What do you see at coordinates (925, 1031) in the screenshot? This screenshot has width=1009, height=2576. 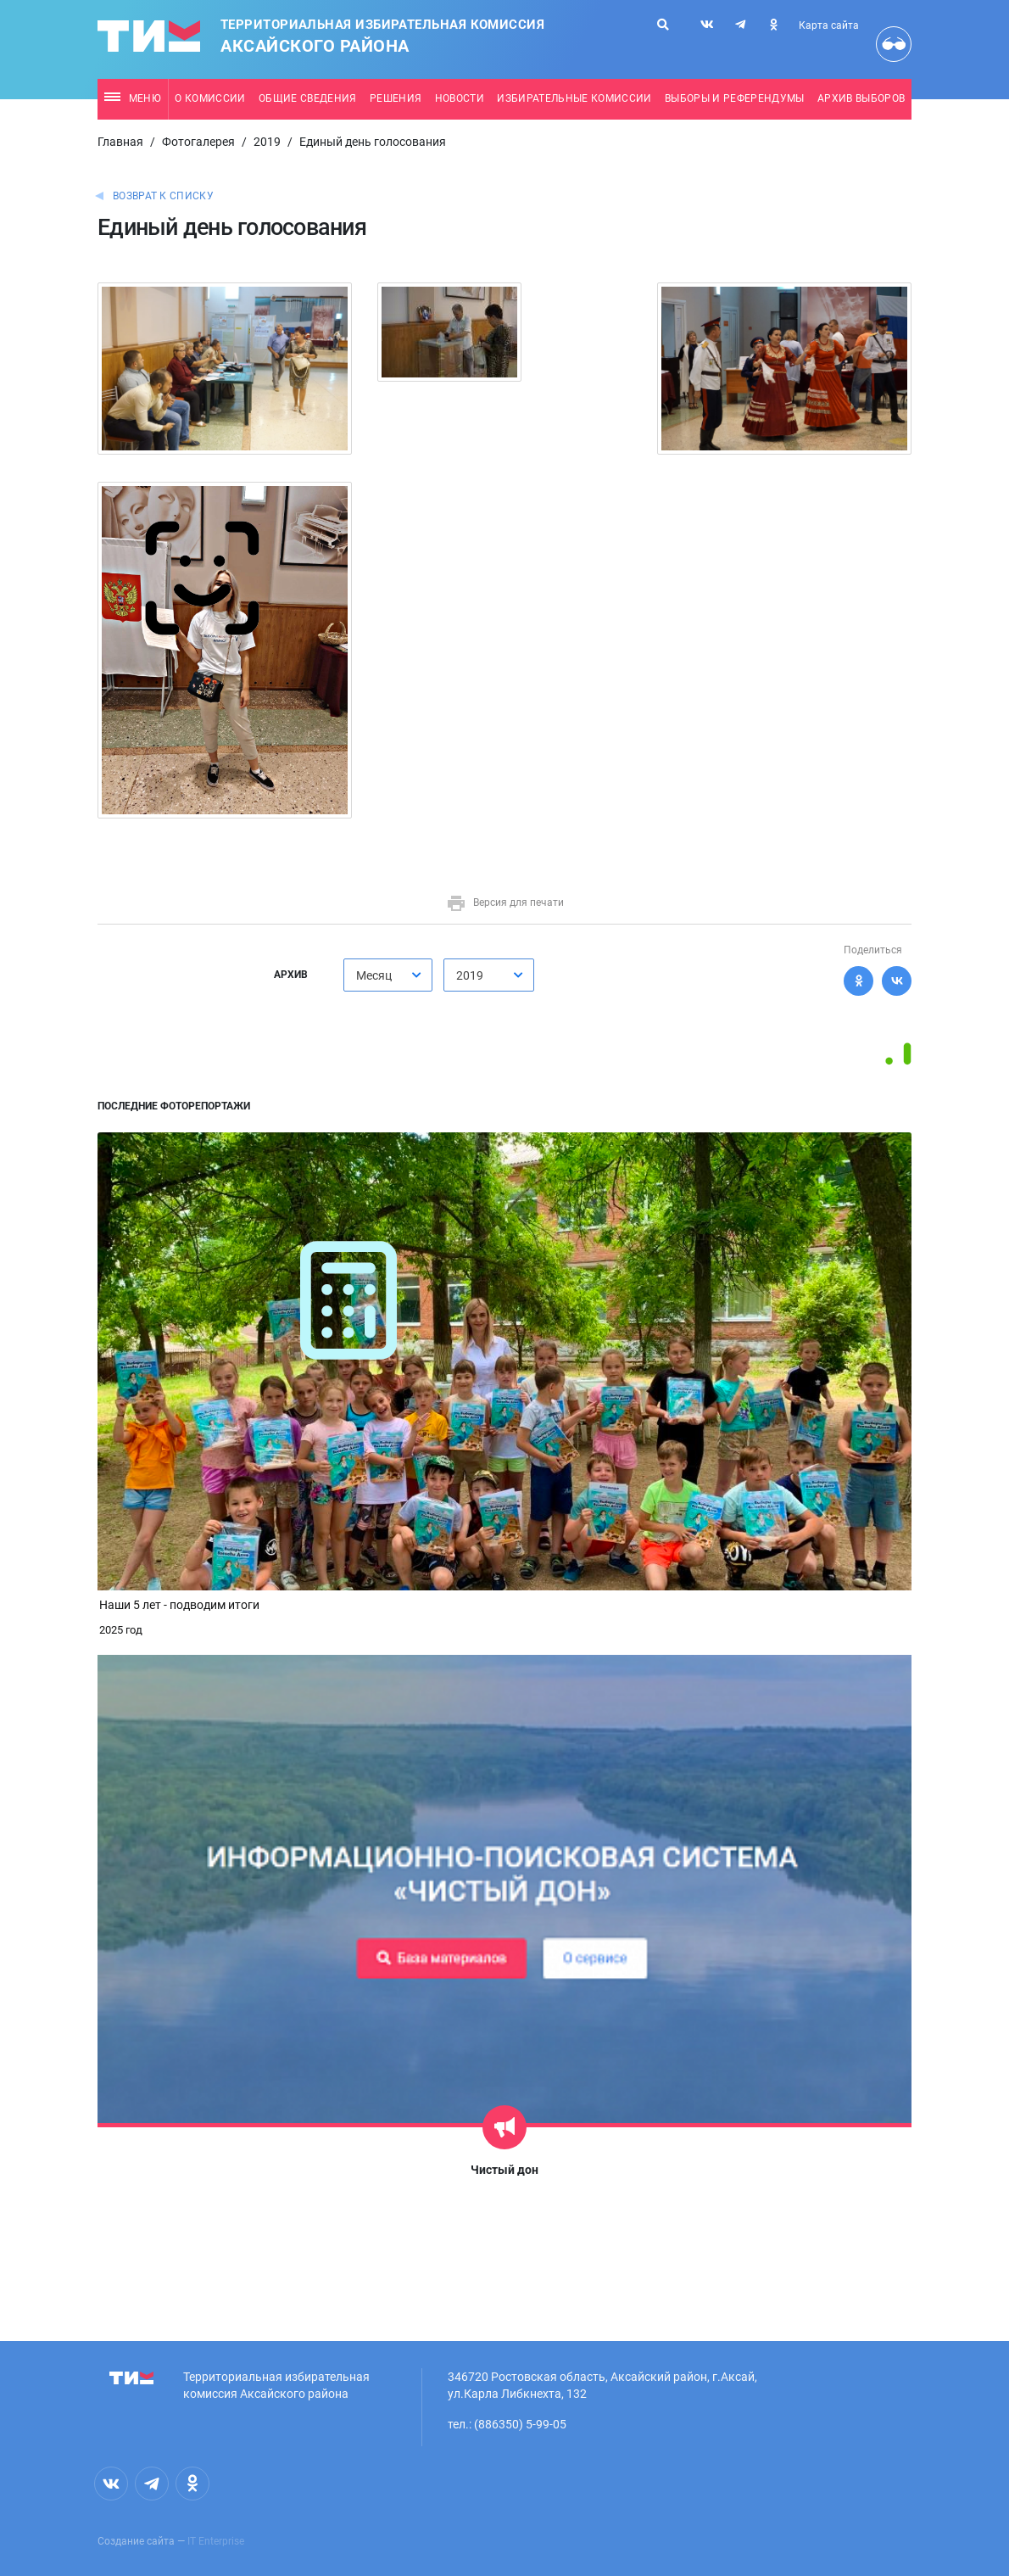 I see `indicates weak signal strength` at bounding box center [925, 1031].